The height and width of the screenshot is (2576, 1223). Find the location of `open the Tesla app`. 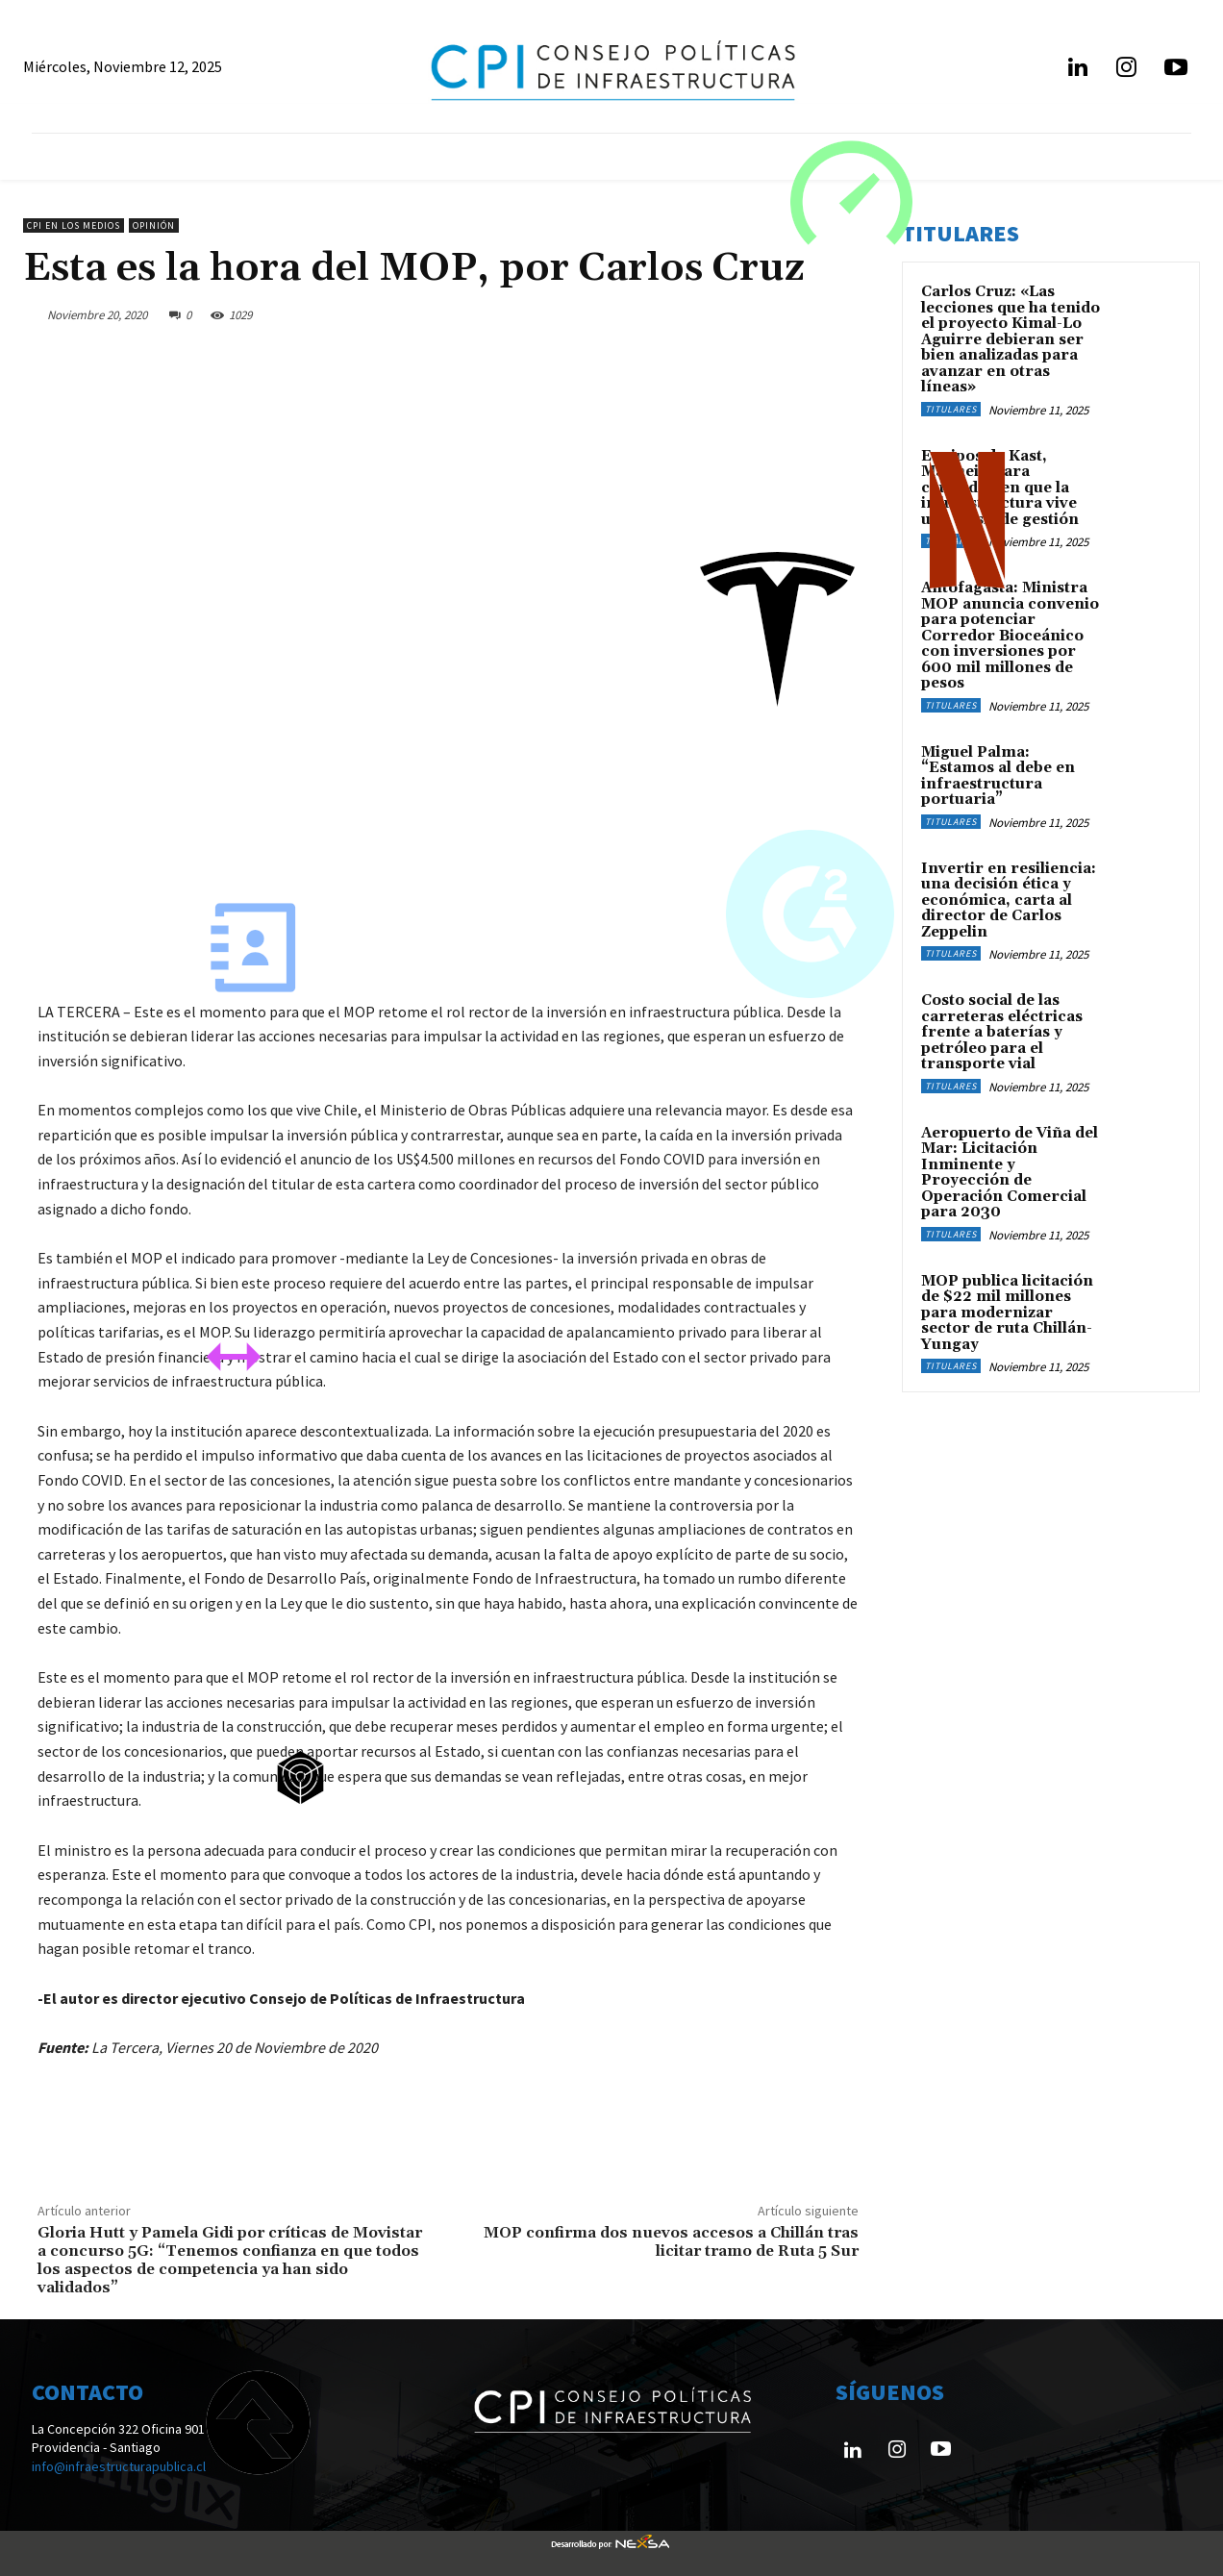

open the Tesla app is located at coordinates (777, 629).